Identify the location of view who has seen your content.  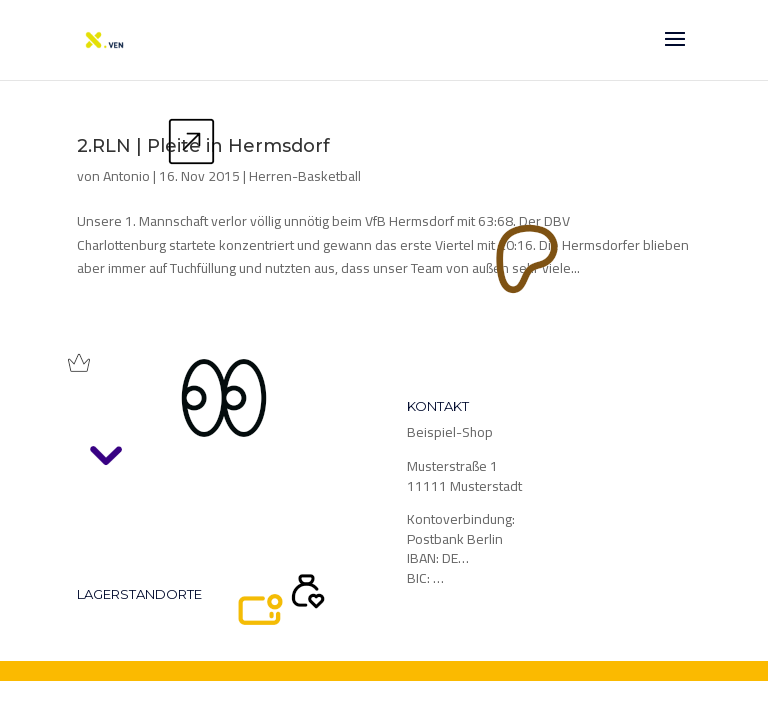
(224, 398).